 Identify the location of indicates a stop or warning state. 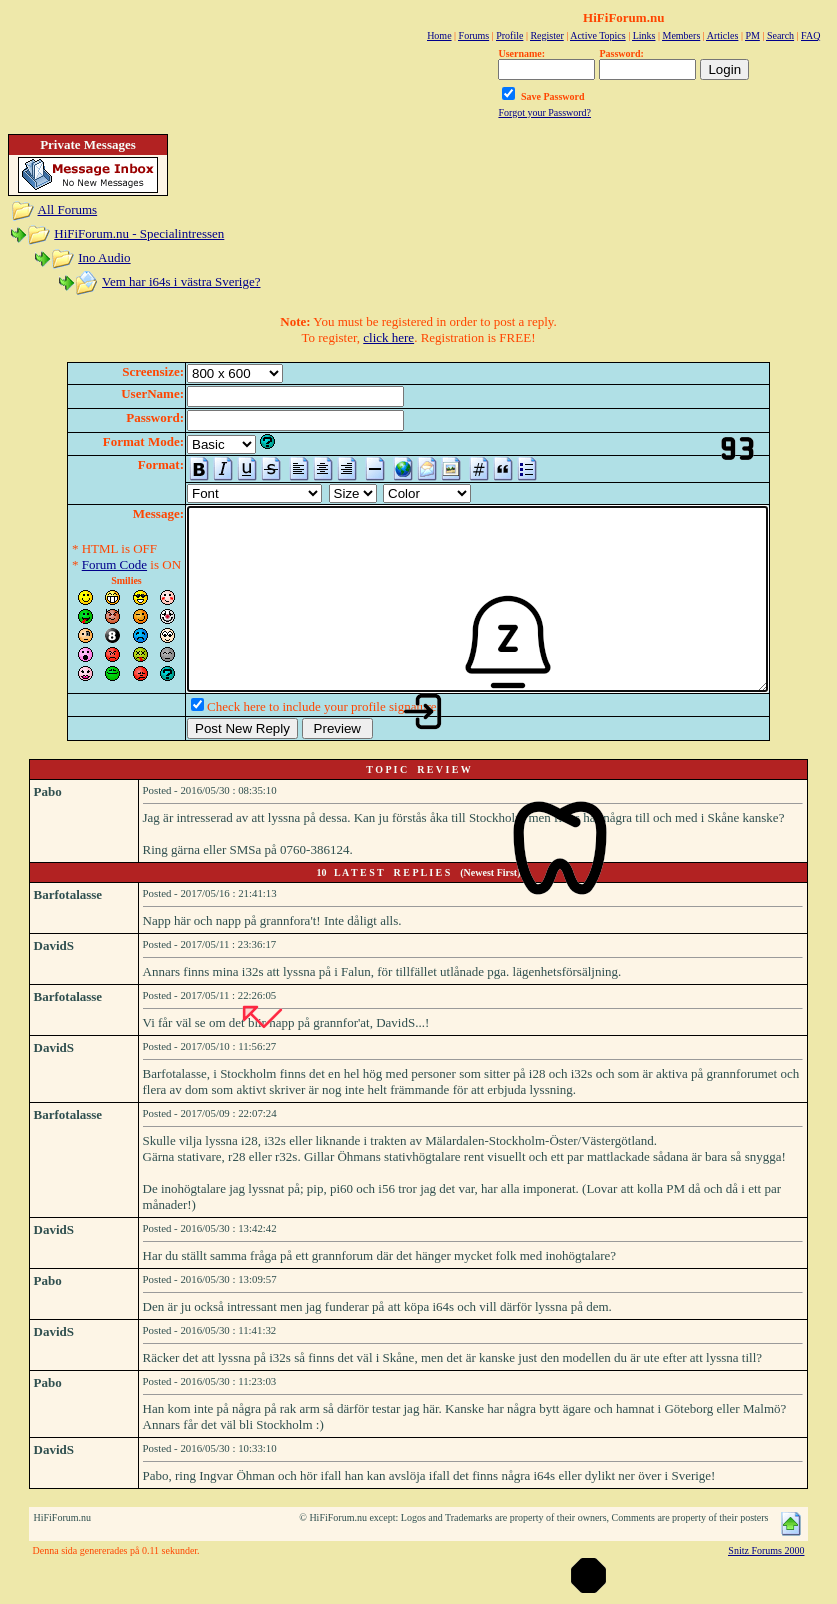
(588, 1575).